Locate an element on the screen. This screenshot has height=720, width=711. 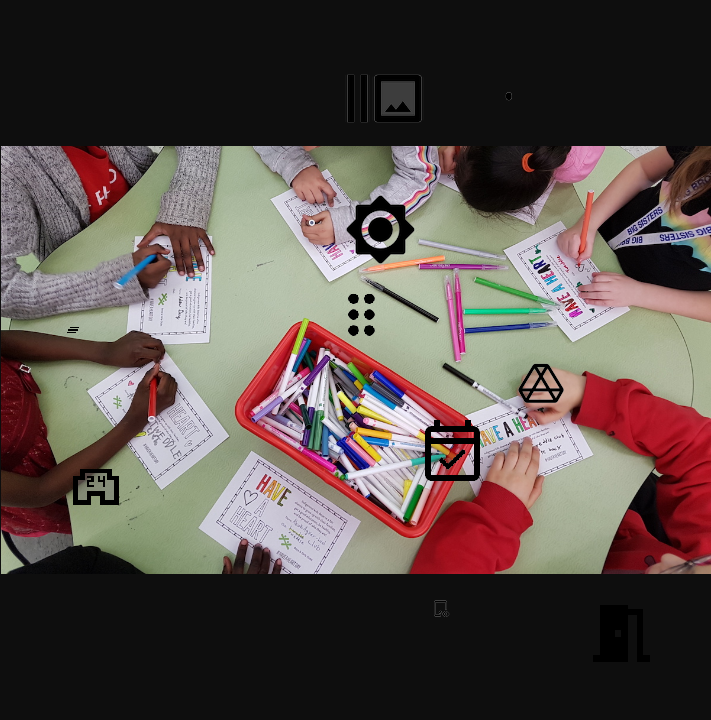
enable burst mode for rapid photo capture is located at coordinates (384, 98).